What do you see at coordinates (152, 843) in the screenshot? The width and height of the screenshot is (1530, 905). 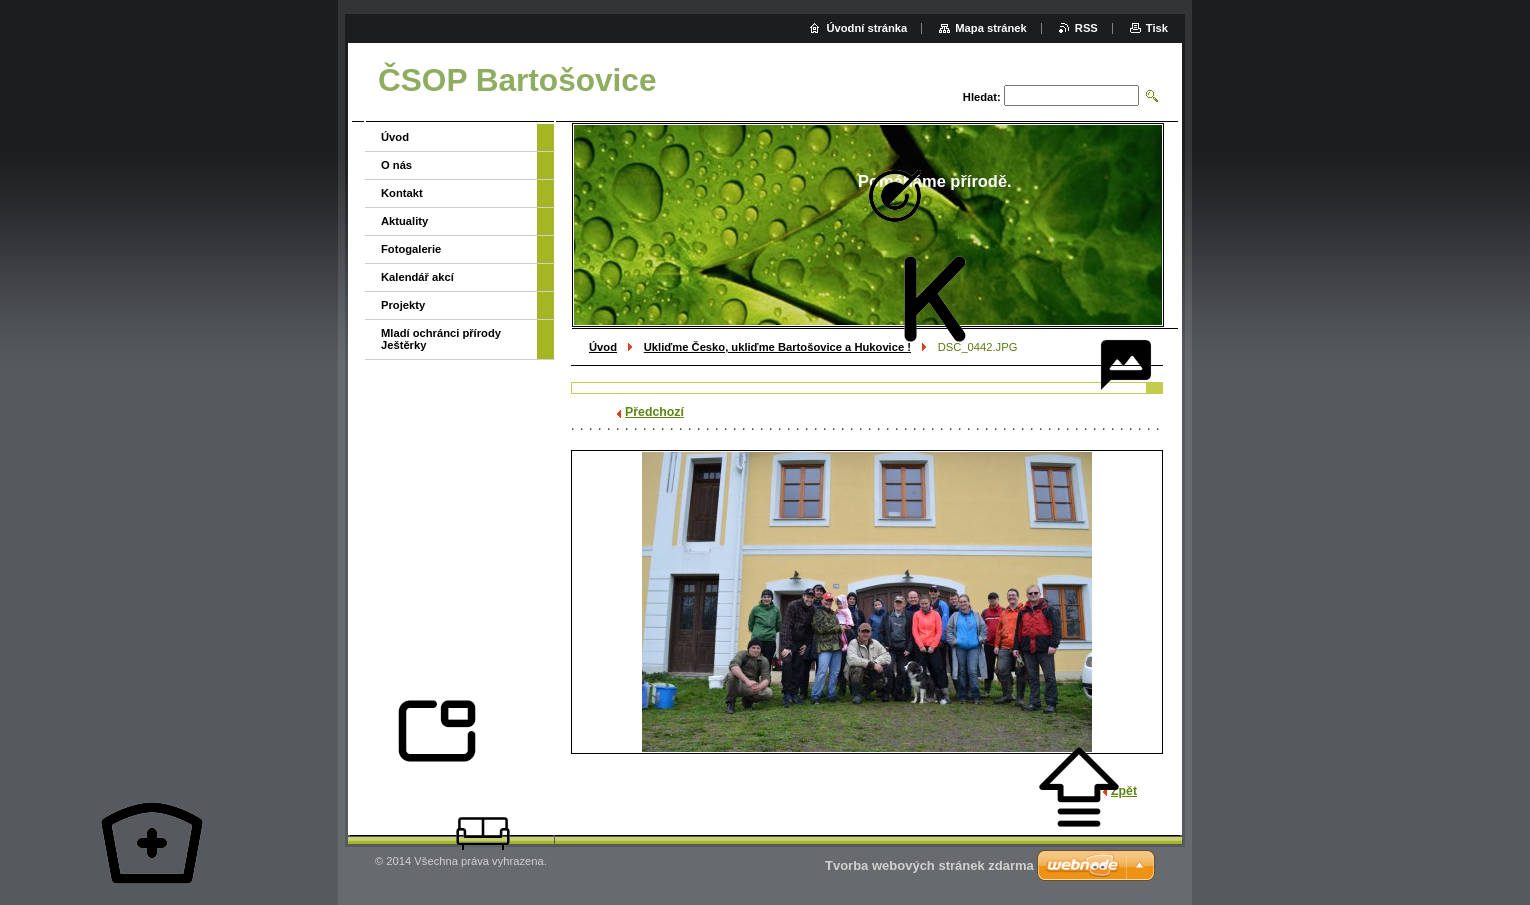 I see `access nursing or healthcare services` at bounding box center [152, 843].